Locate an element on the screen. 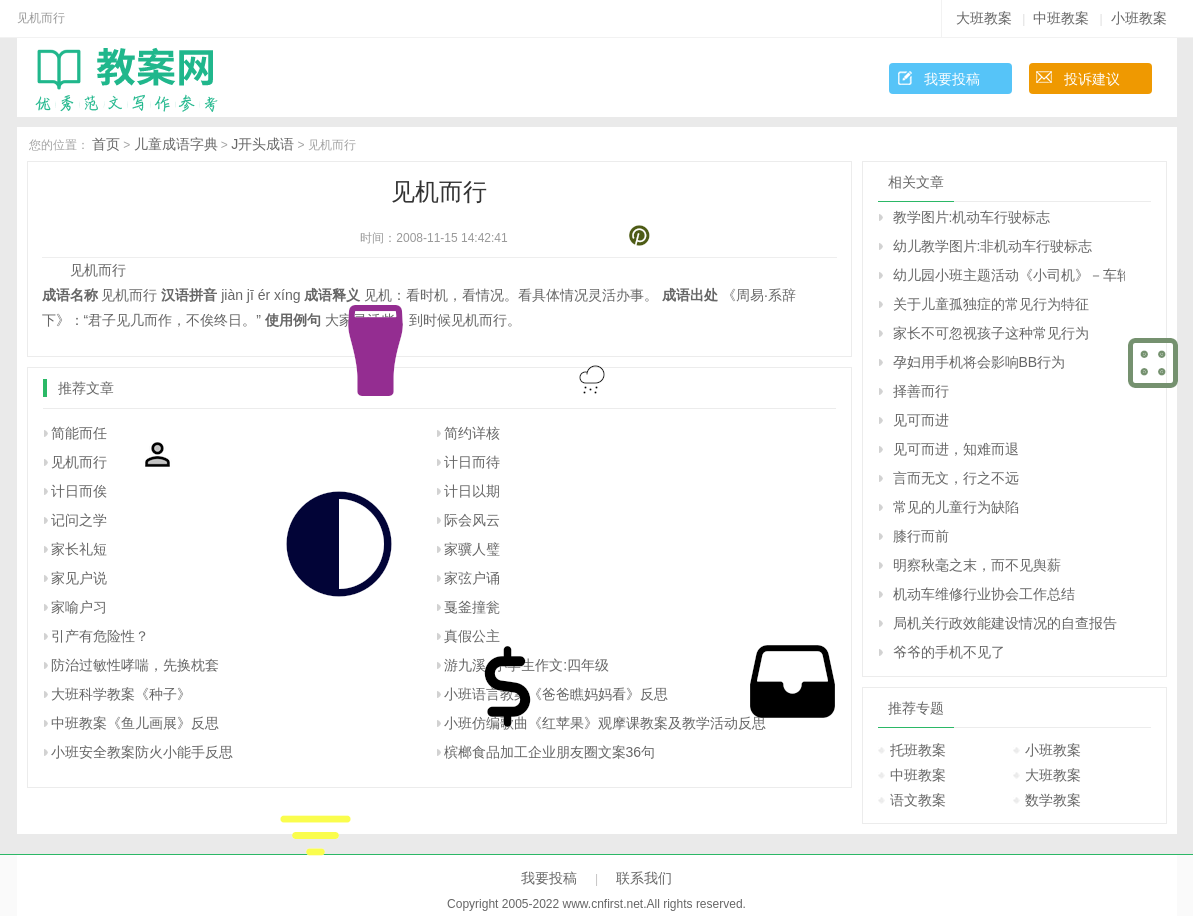 This screenshot has height=916, width=1193. access your inbox or file tray is located at coordinates (792, 681).